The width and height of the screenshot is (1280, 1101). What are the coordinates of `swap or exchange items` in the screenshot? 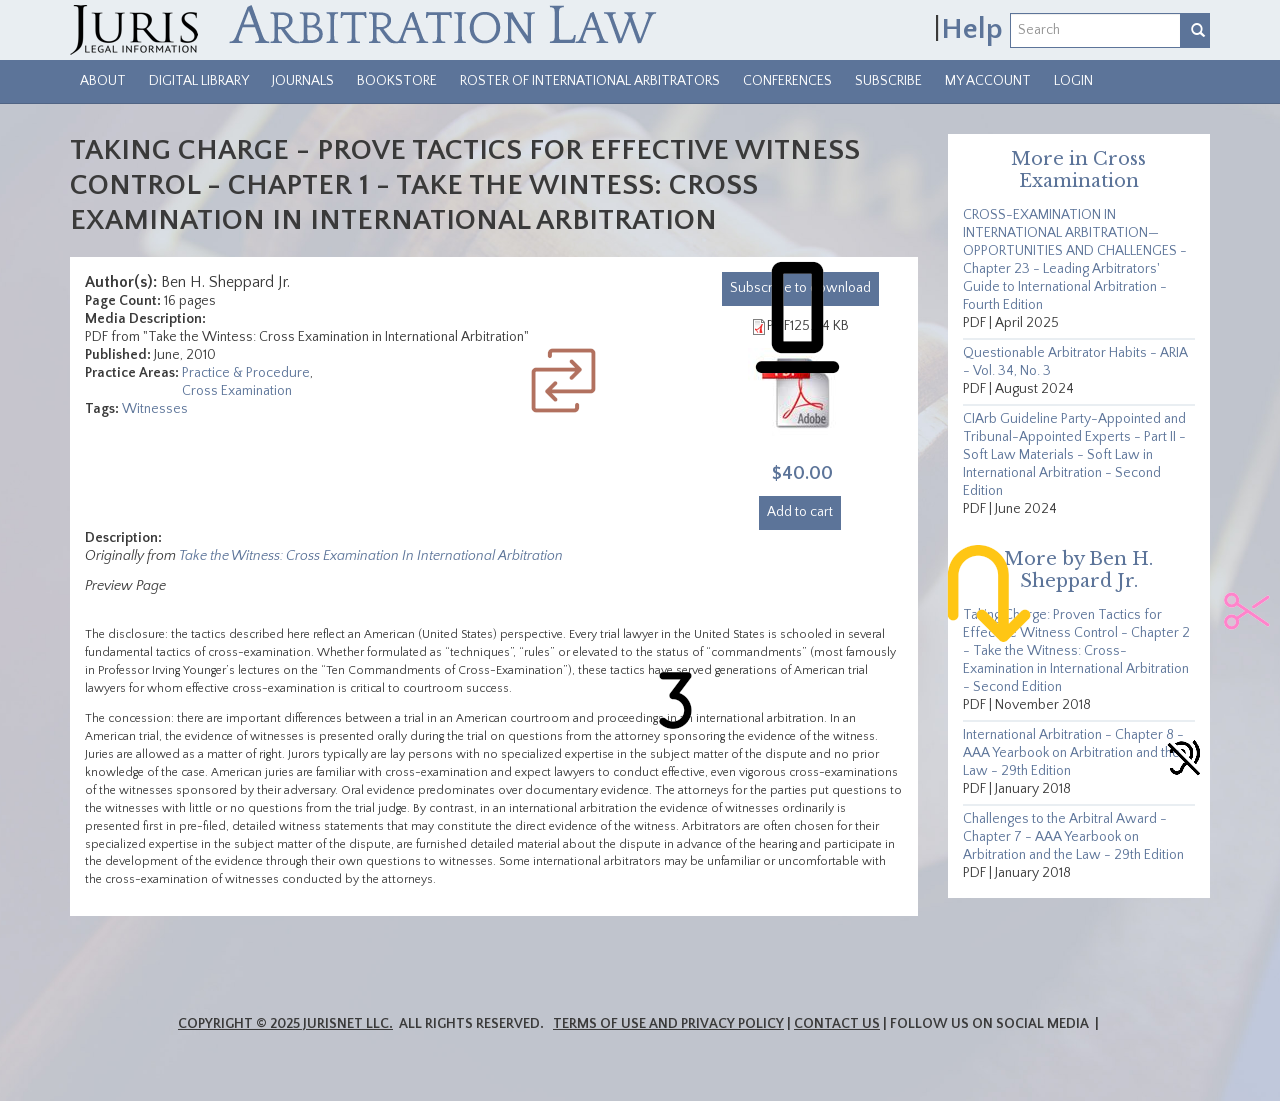 It's located at (563, 380).